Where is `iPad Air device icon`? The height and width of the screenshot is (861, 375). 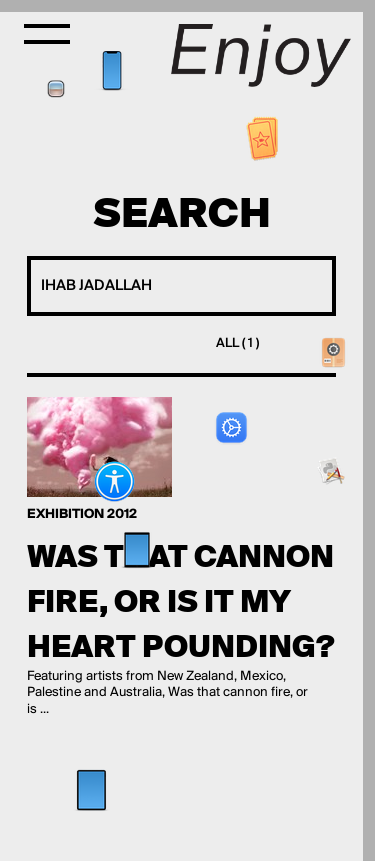
iPad Air device icon is located at coordinates (91, 790).